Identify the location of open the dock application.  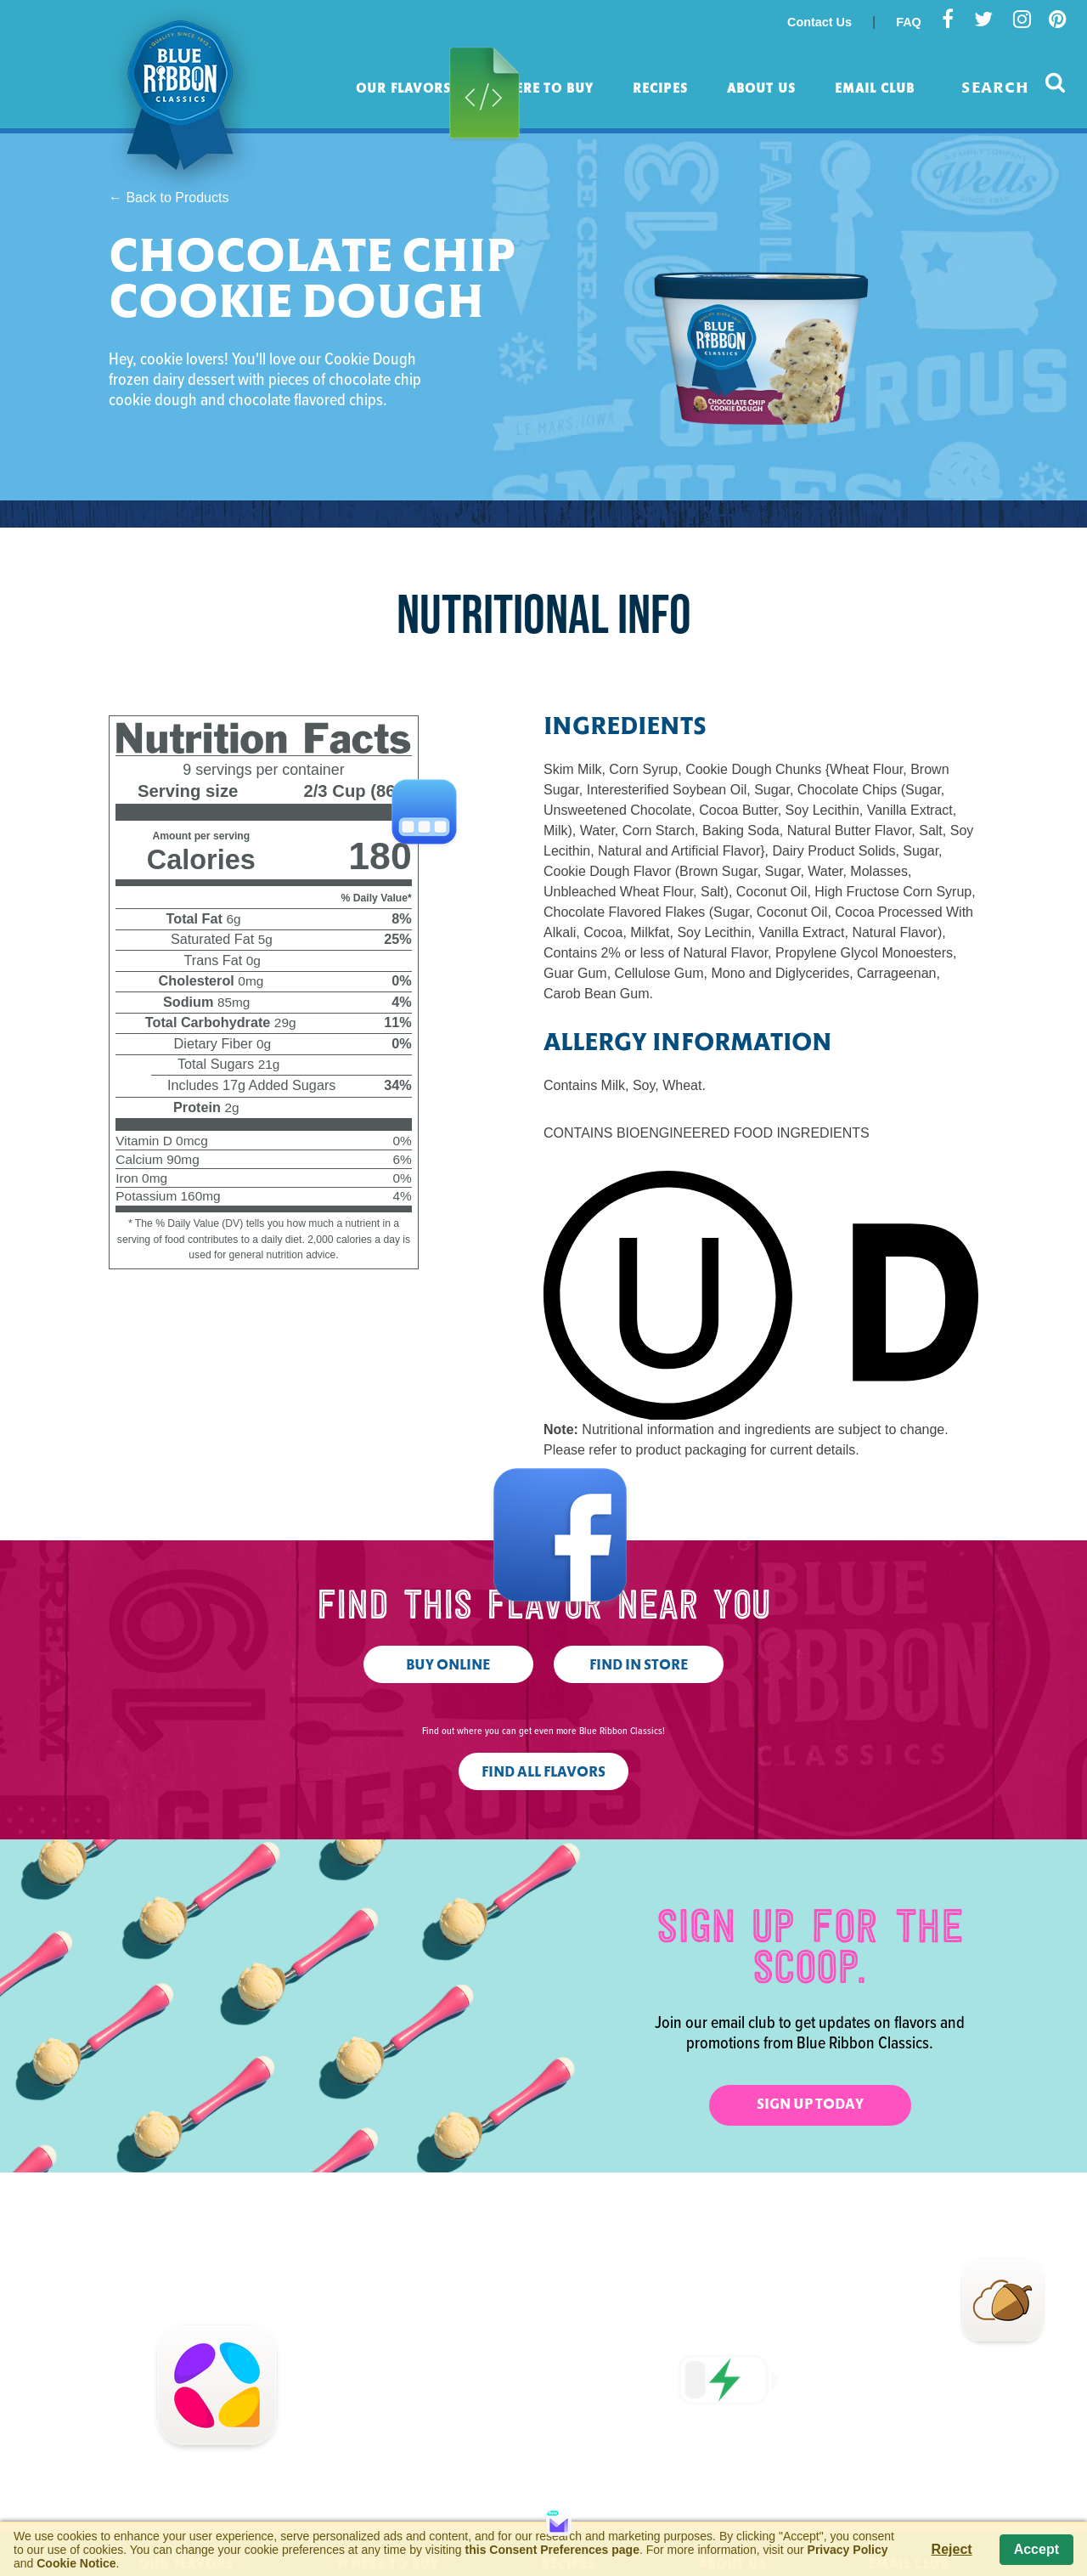
(424, 811).